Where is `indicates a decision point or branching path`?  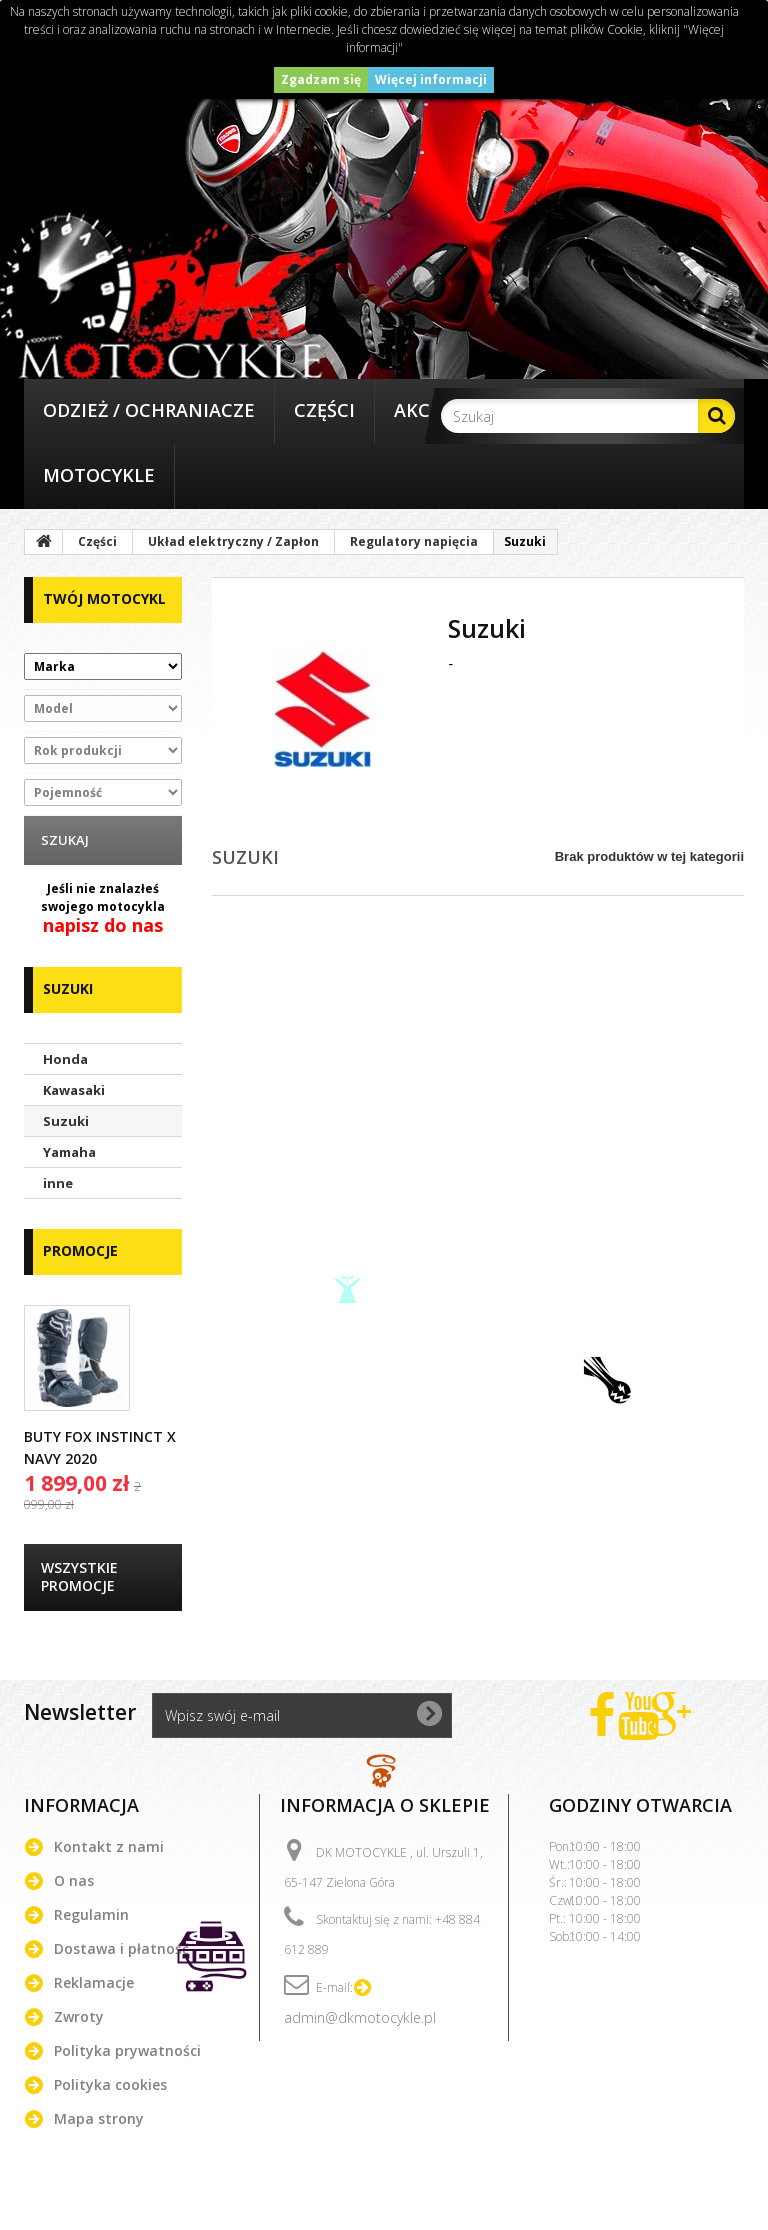 indicates a decision point or branching path is located at coordinates (347, 1289).